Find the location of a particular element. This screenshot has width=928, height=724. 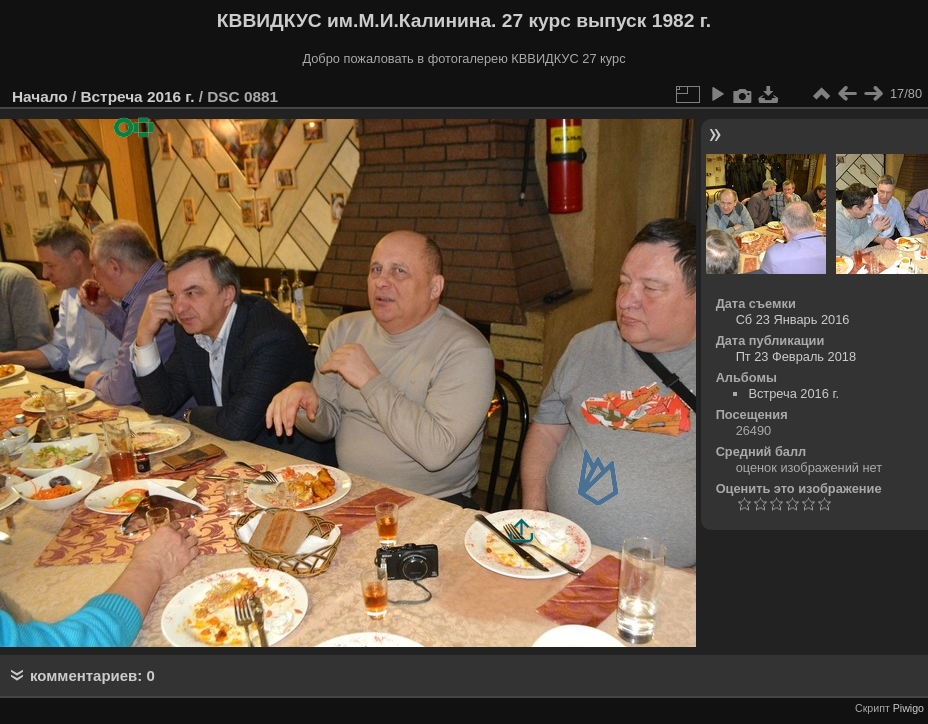

open the Eight sleep tracking app is located at coordinates (133, 127).